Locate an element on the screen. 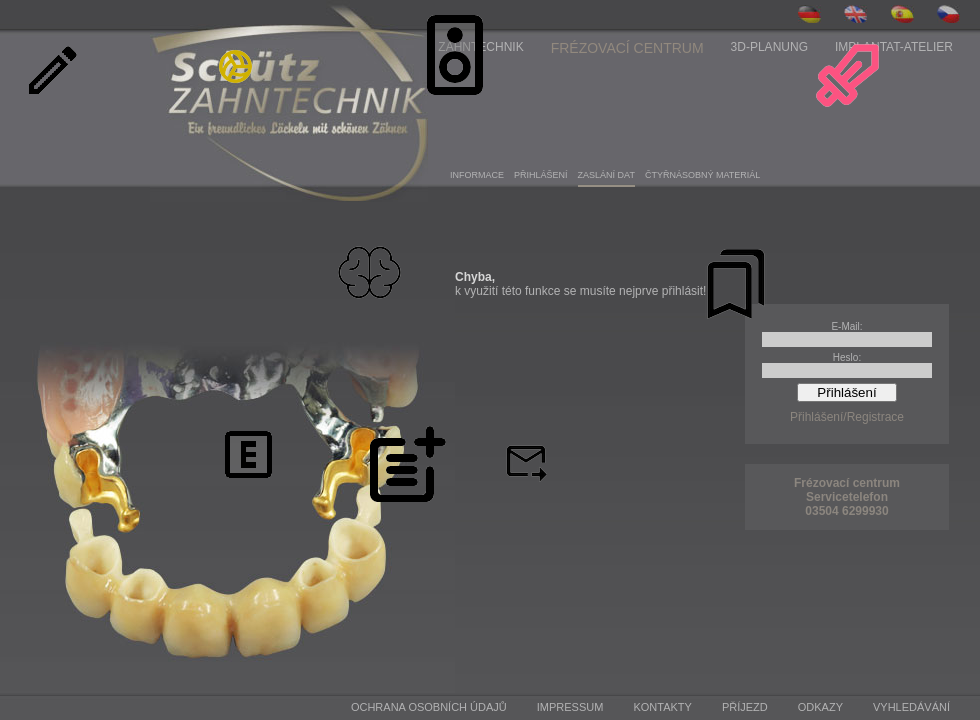  access AI or smart features is located at coordinates (369, 273).